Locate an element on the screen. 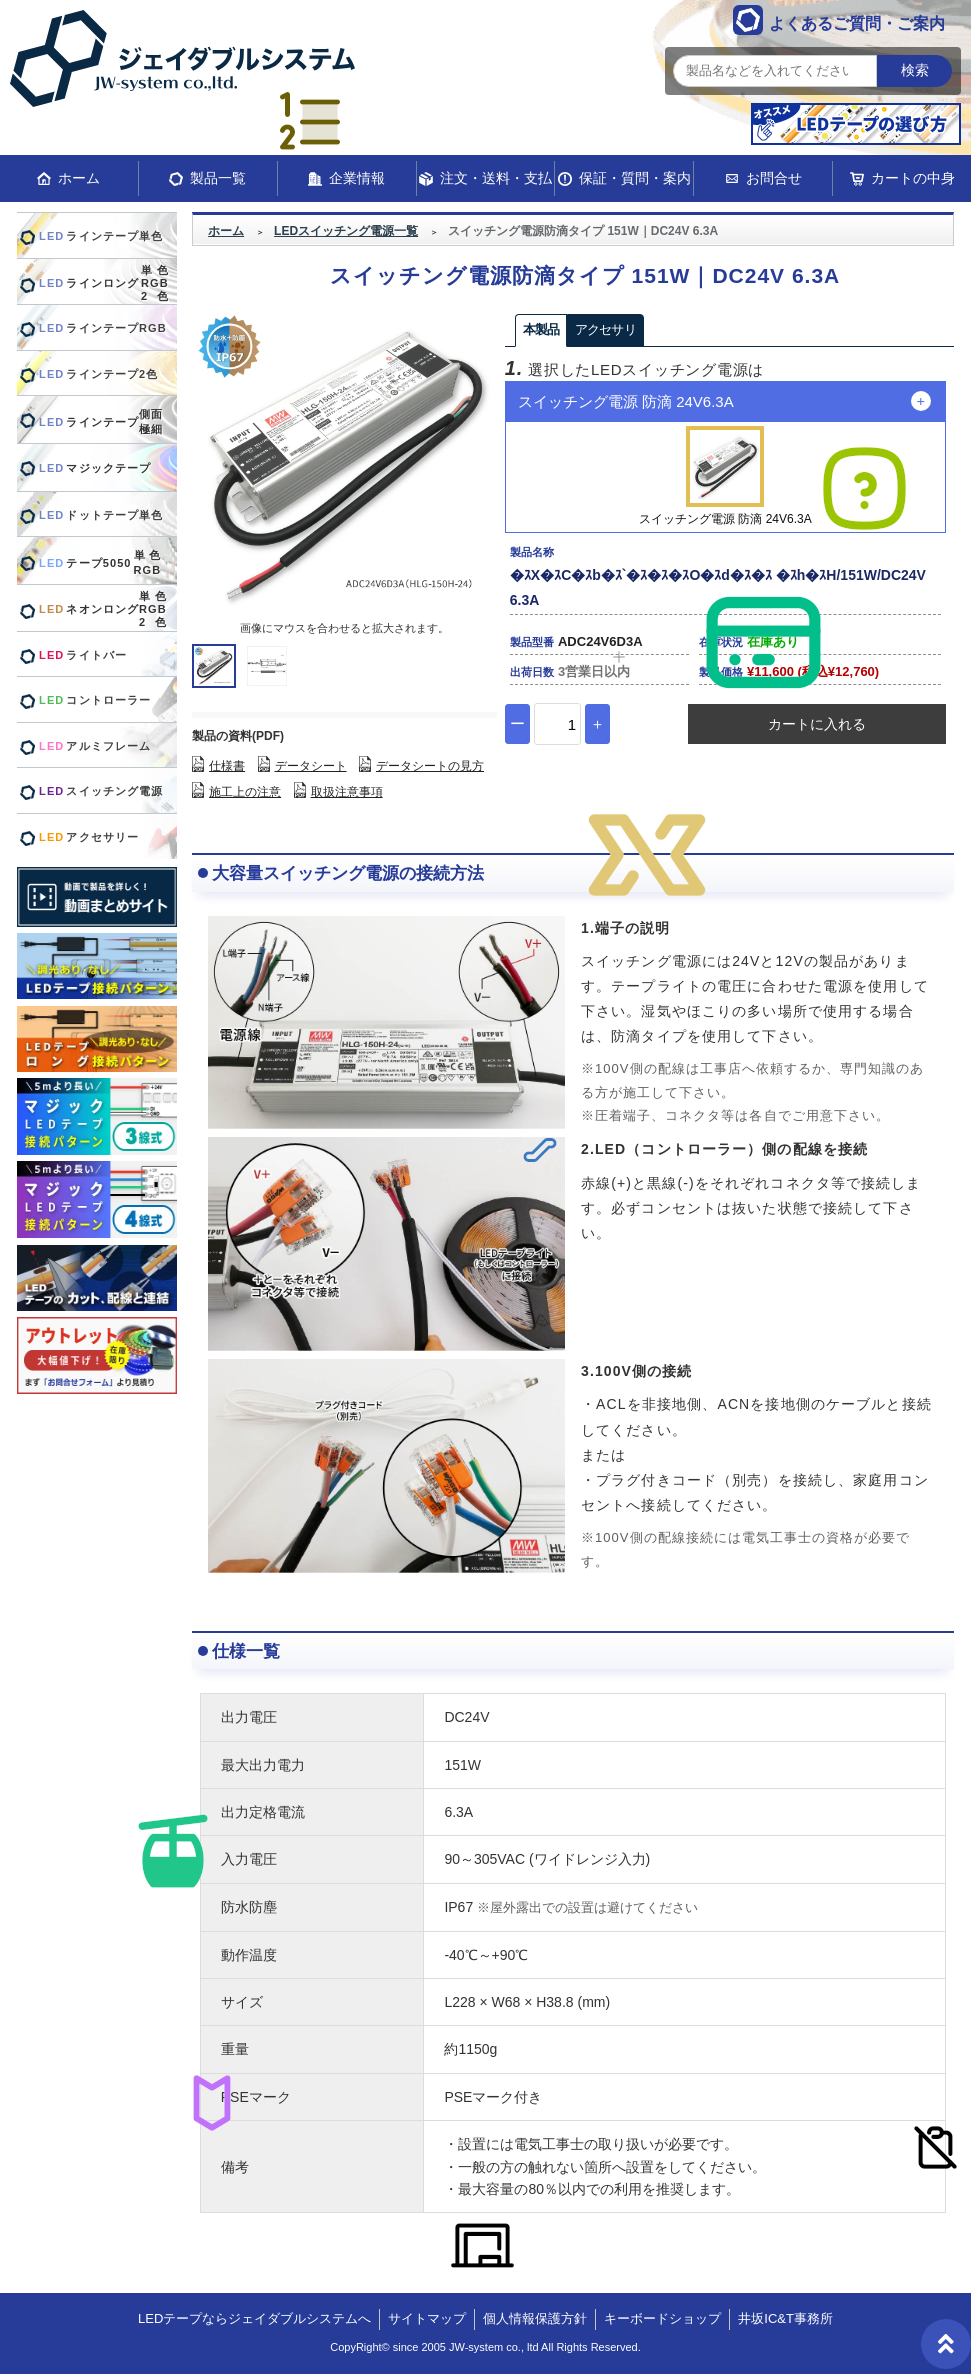  disable report notifications is located at coordinates (935, 2147).